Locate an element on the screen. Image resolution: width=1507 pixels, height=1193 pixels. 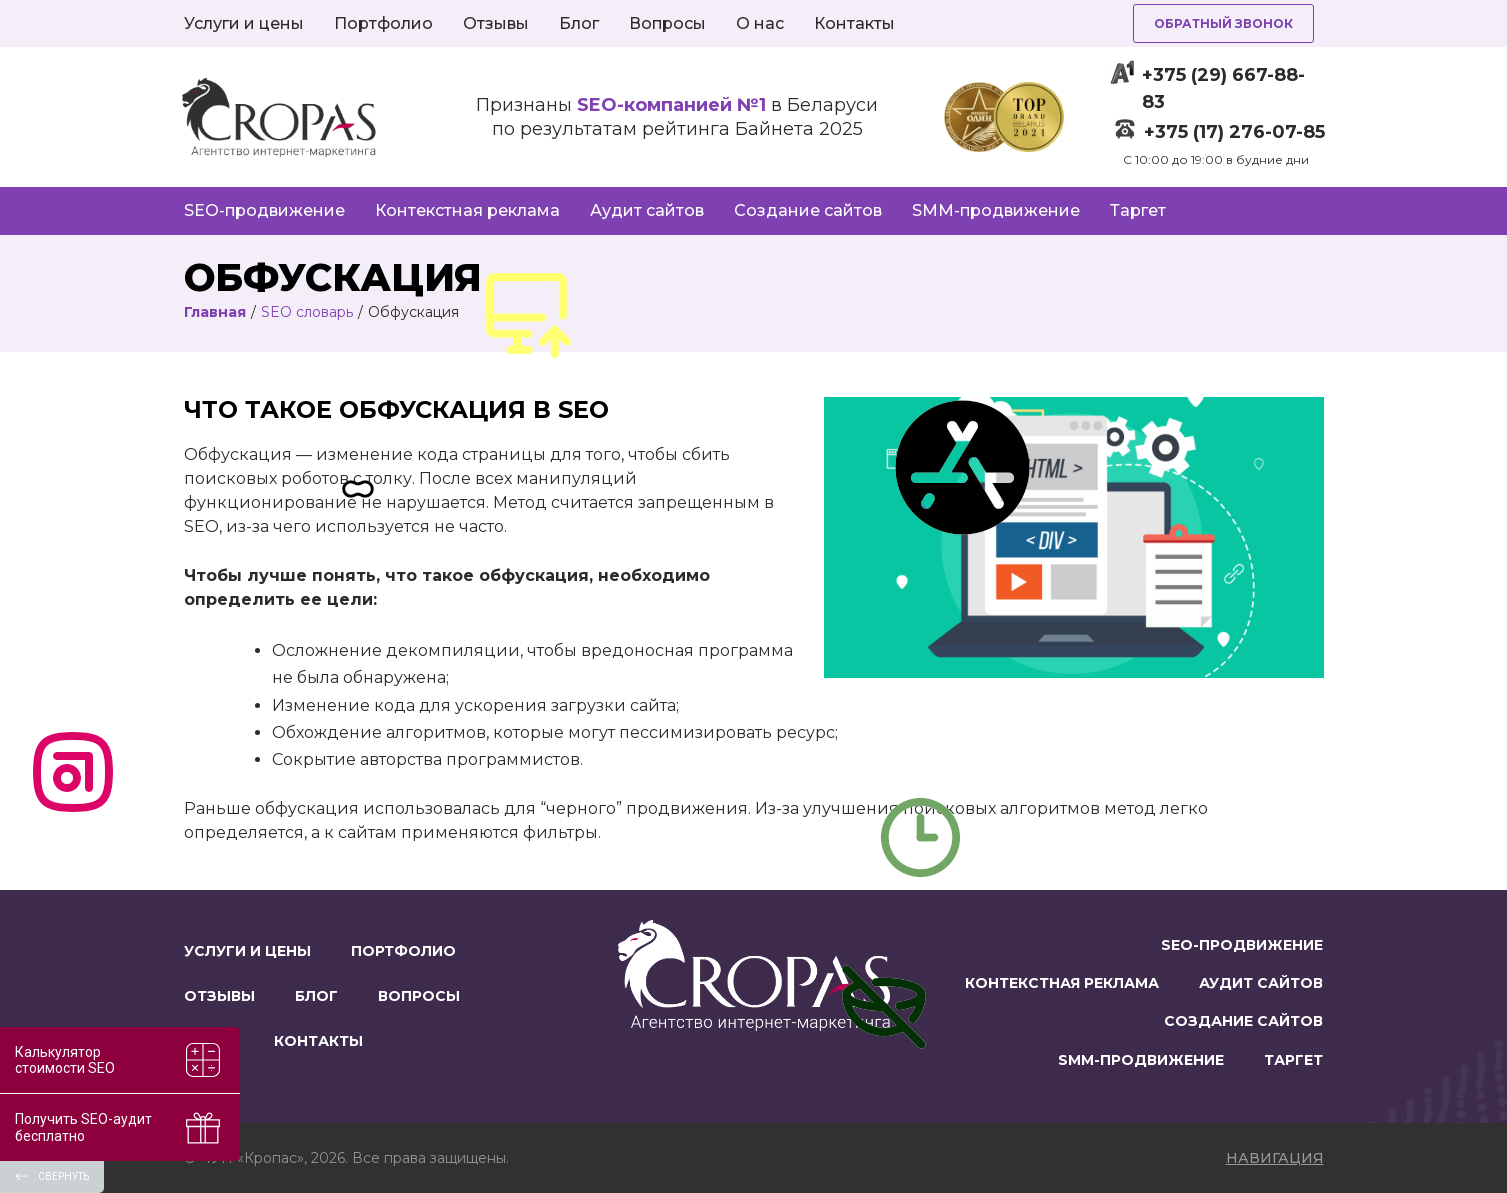
open the app store is located at coordinates (962, 467).